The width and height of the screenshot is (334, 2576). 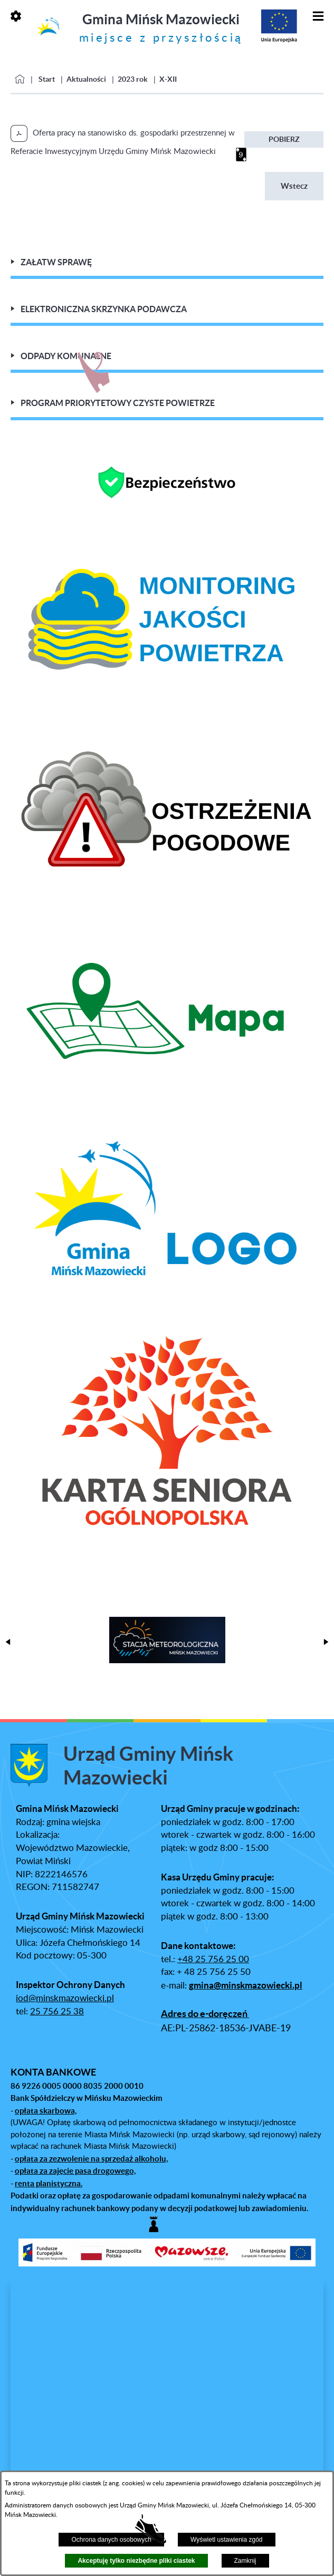 I want to click on indicates player with highest rank or score, so click(x=154, y=2224).